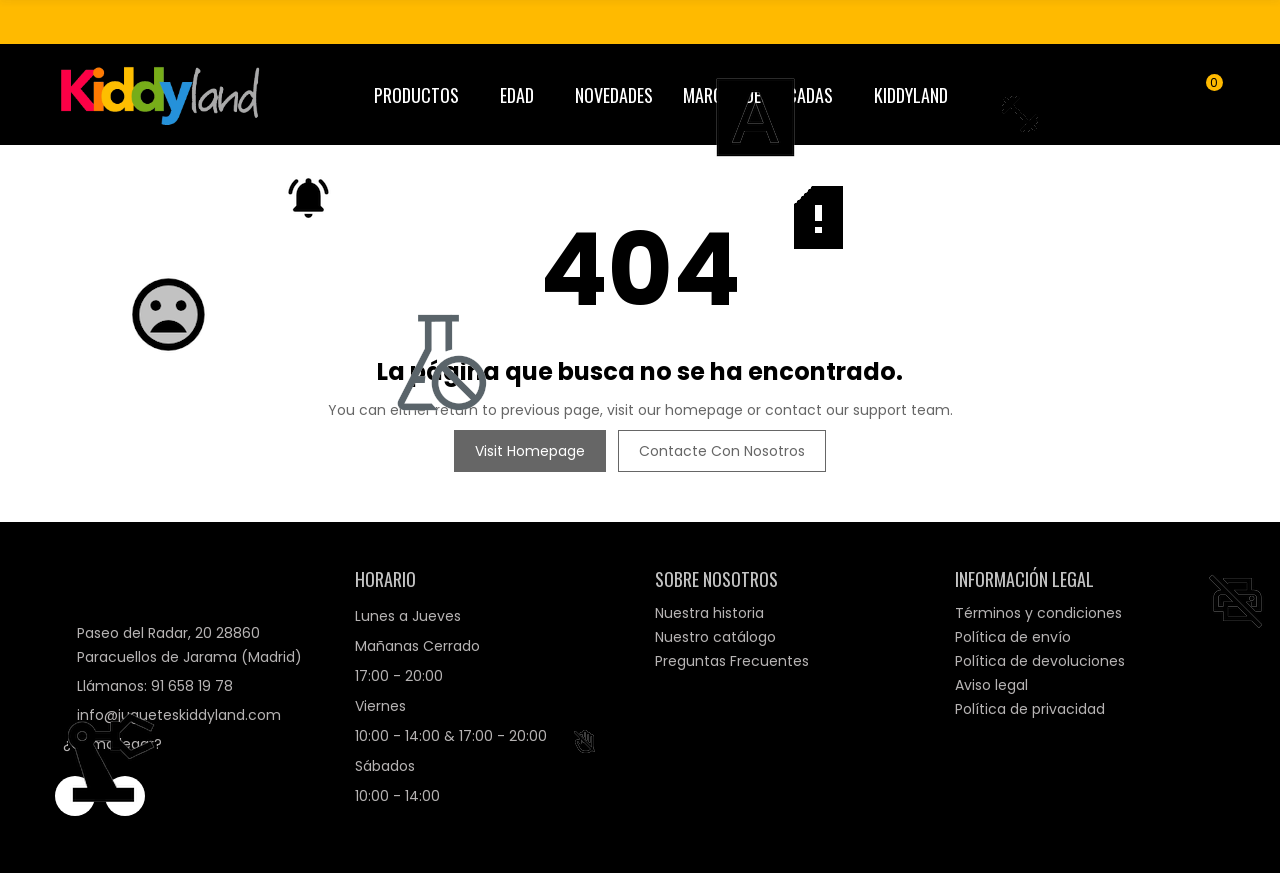 Image resolution: width=1280 pixels, height=873 pixels. Describe the element at coordinates (1237, 599) in the screenshot. I see `printing is disabled or unavailable` at that location.